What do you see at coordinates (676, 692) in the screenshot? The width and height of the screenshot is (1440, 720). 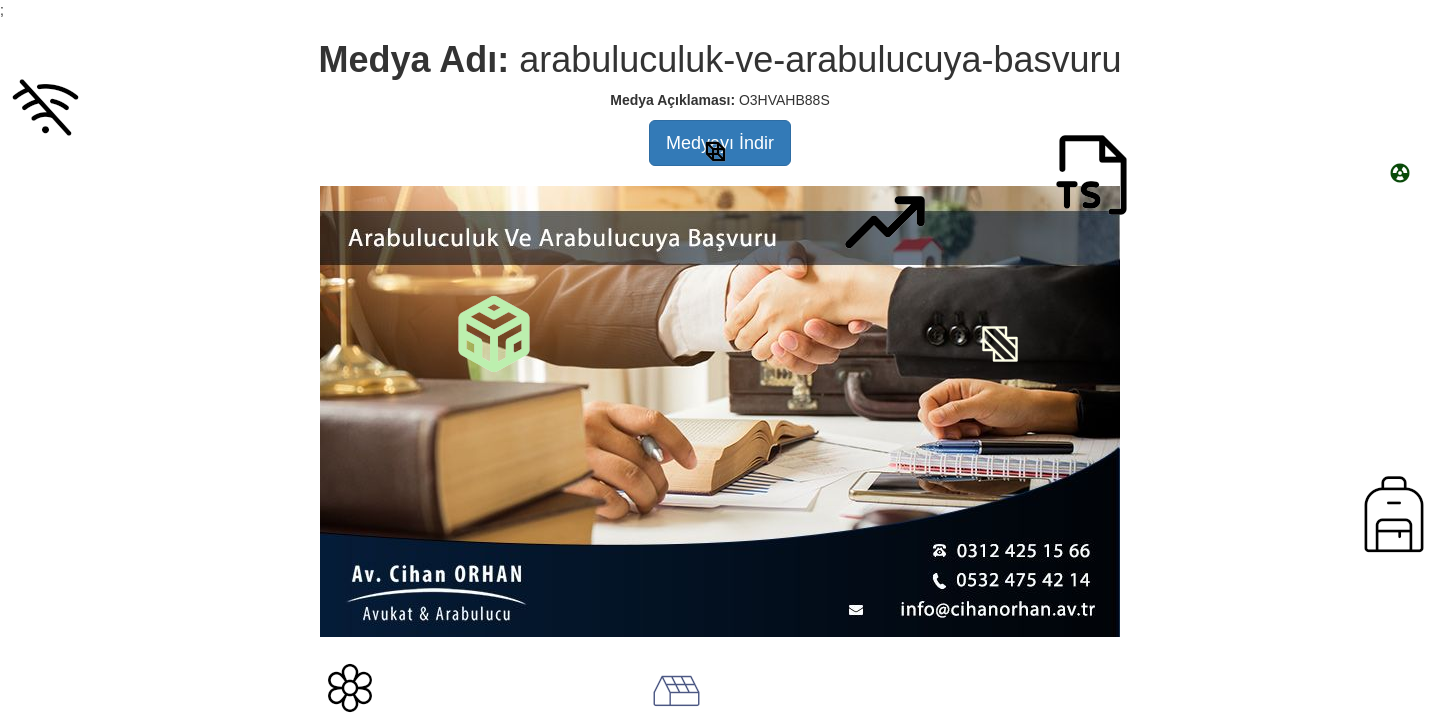 I see `view solar panel or renewable energy settings` at bounding box center [676, 692].